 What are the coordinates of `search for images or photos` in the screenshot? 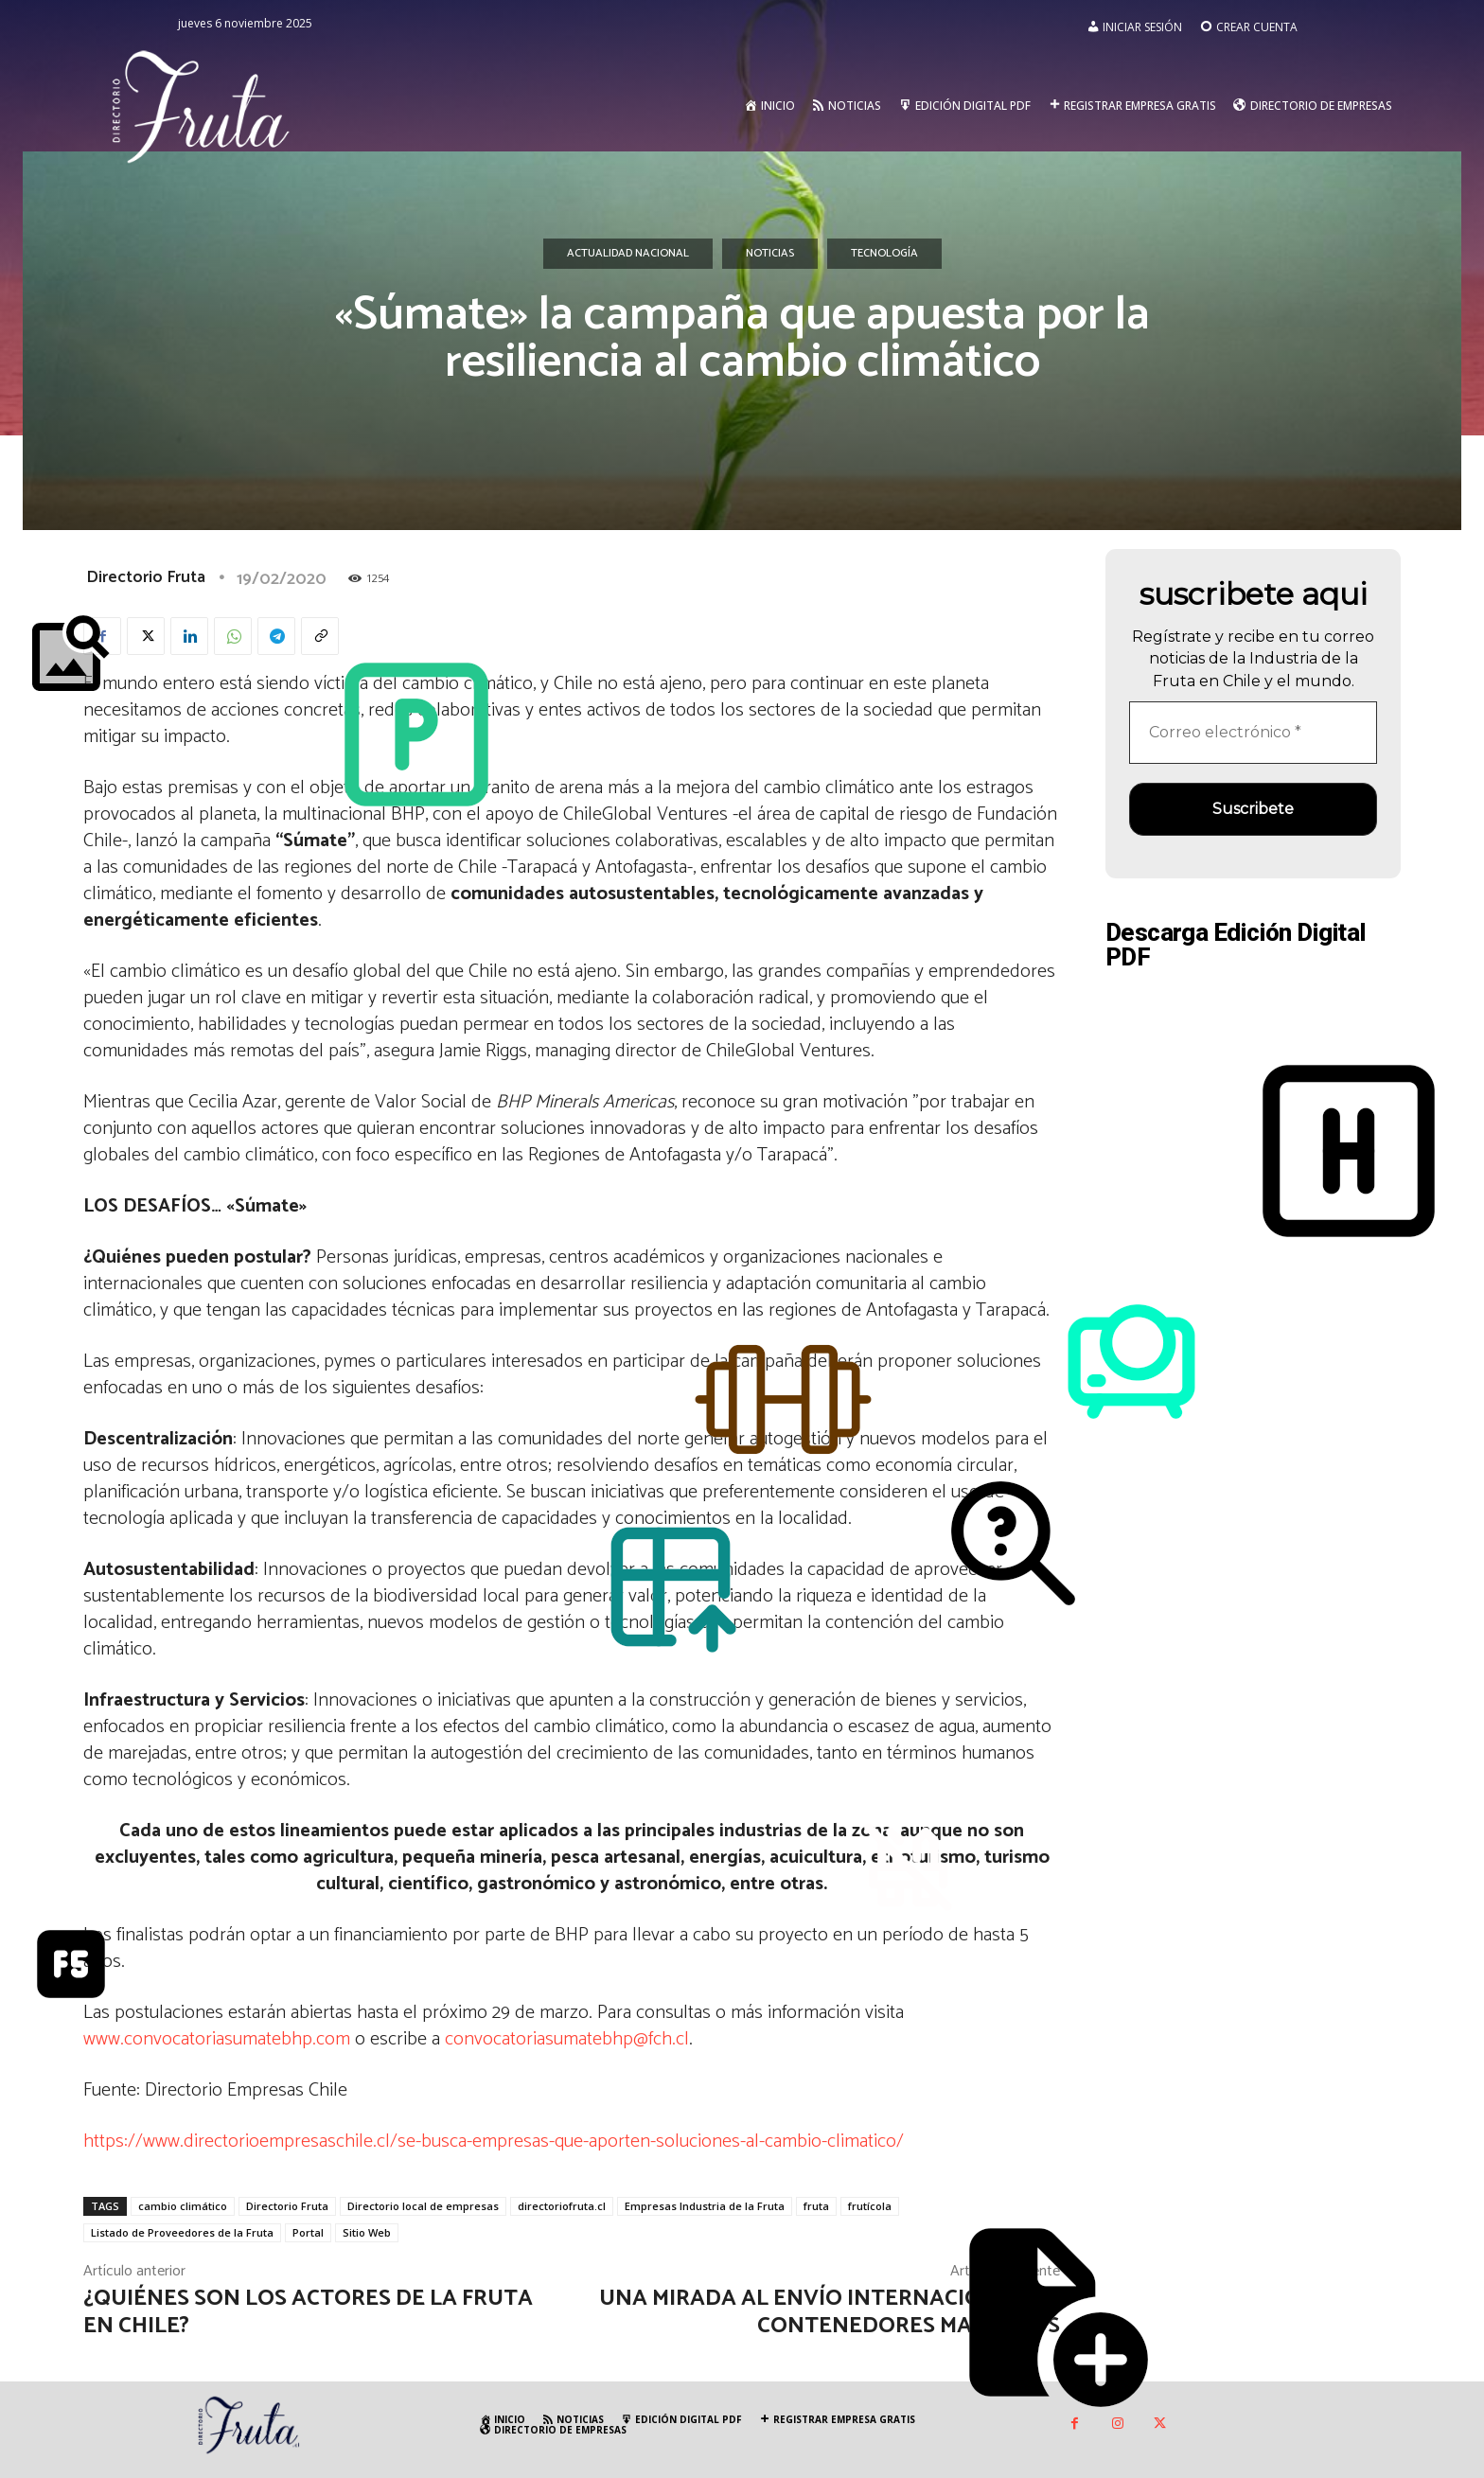 It's located at (70, 653).